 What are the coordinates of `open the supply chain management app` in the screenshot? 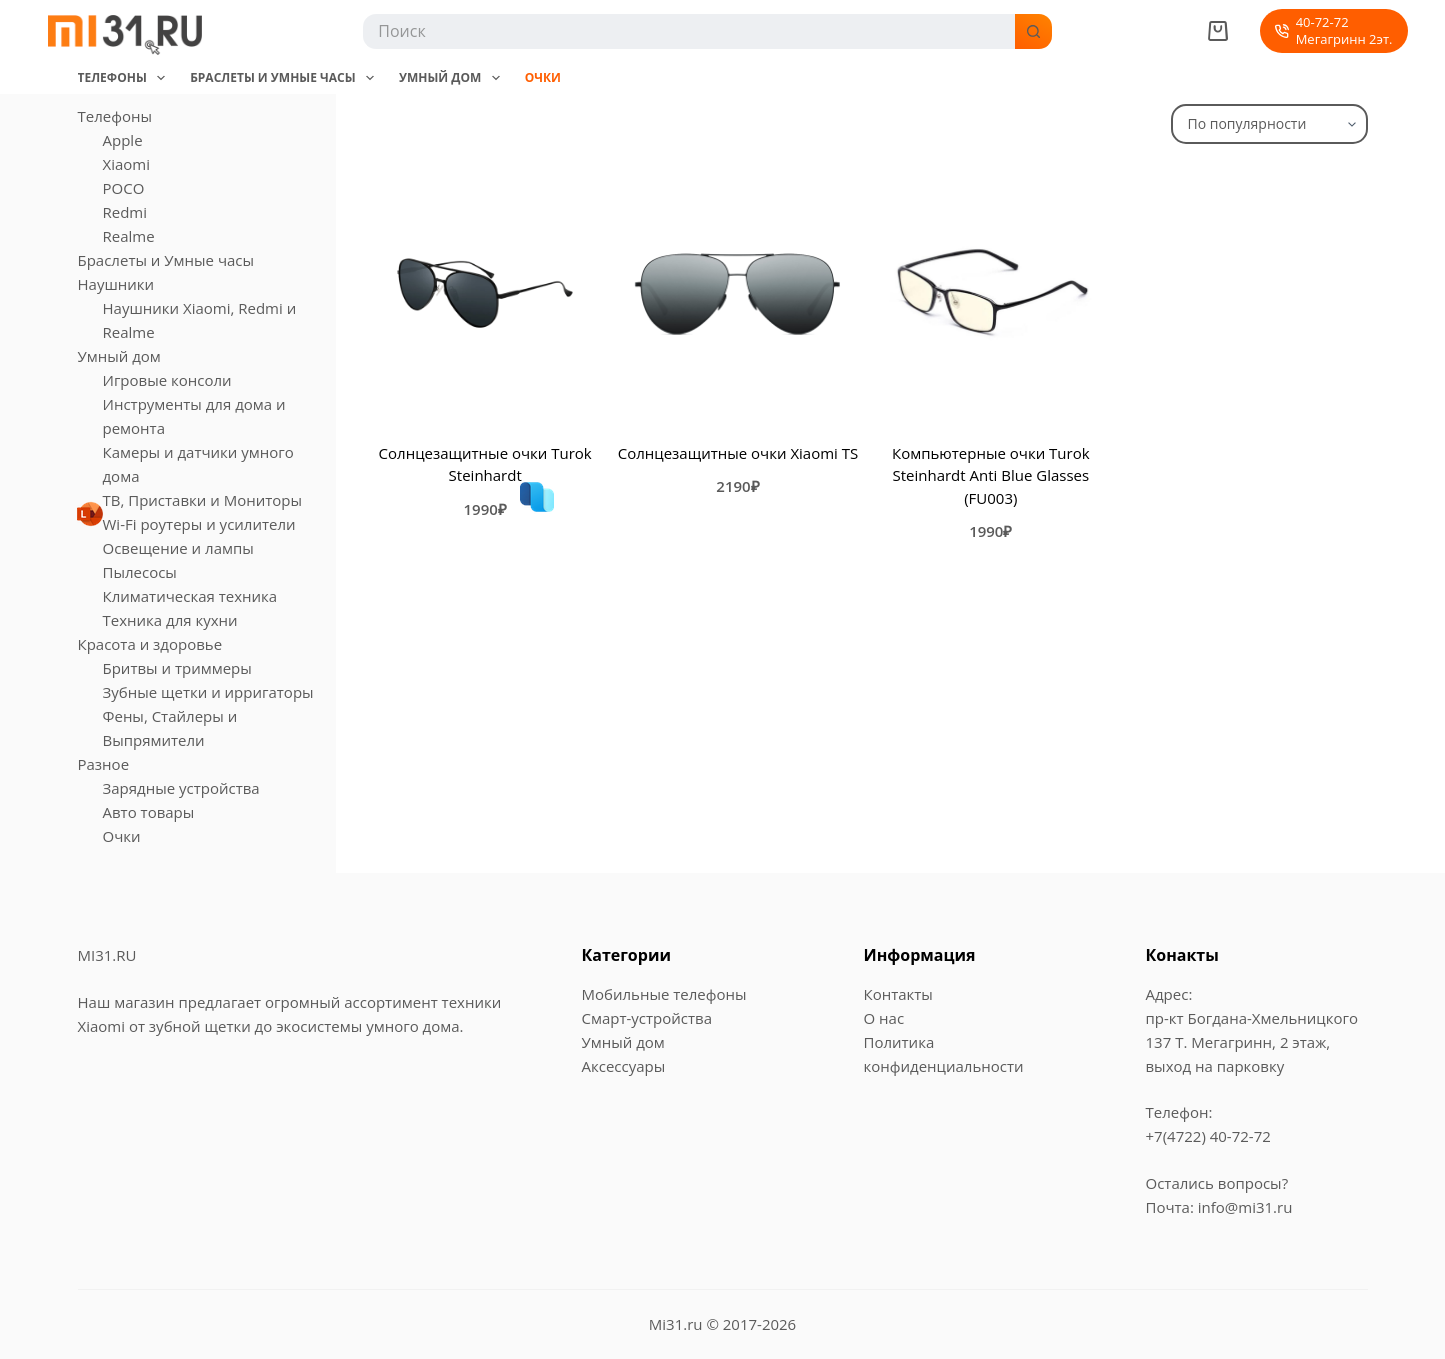 It's located at (537, 497).